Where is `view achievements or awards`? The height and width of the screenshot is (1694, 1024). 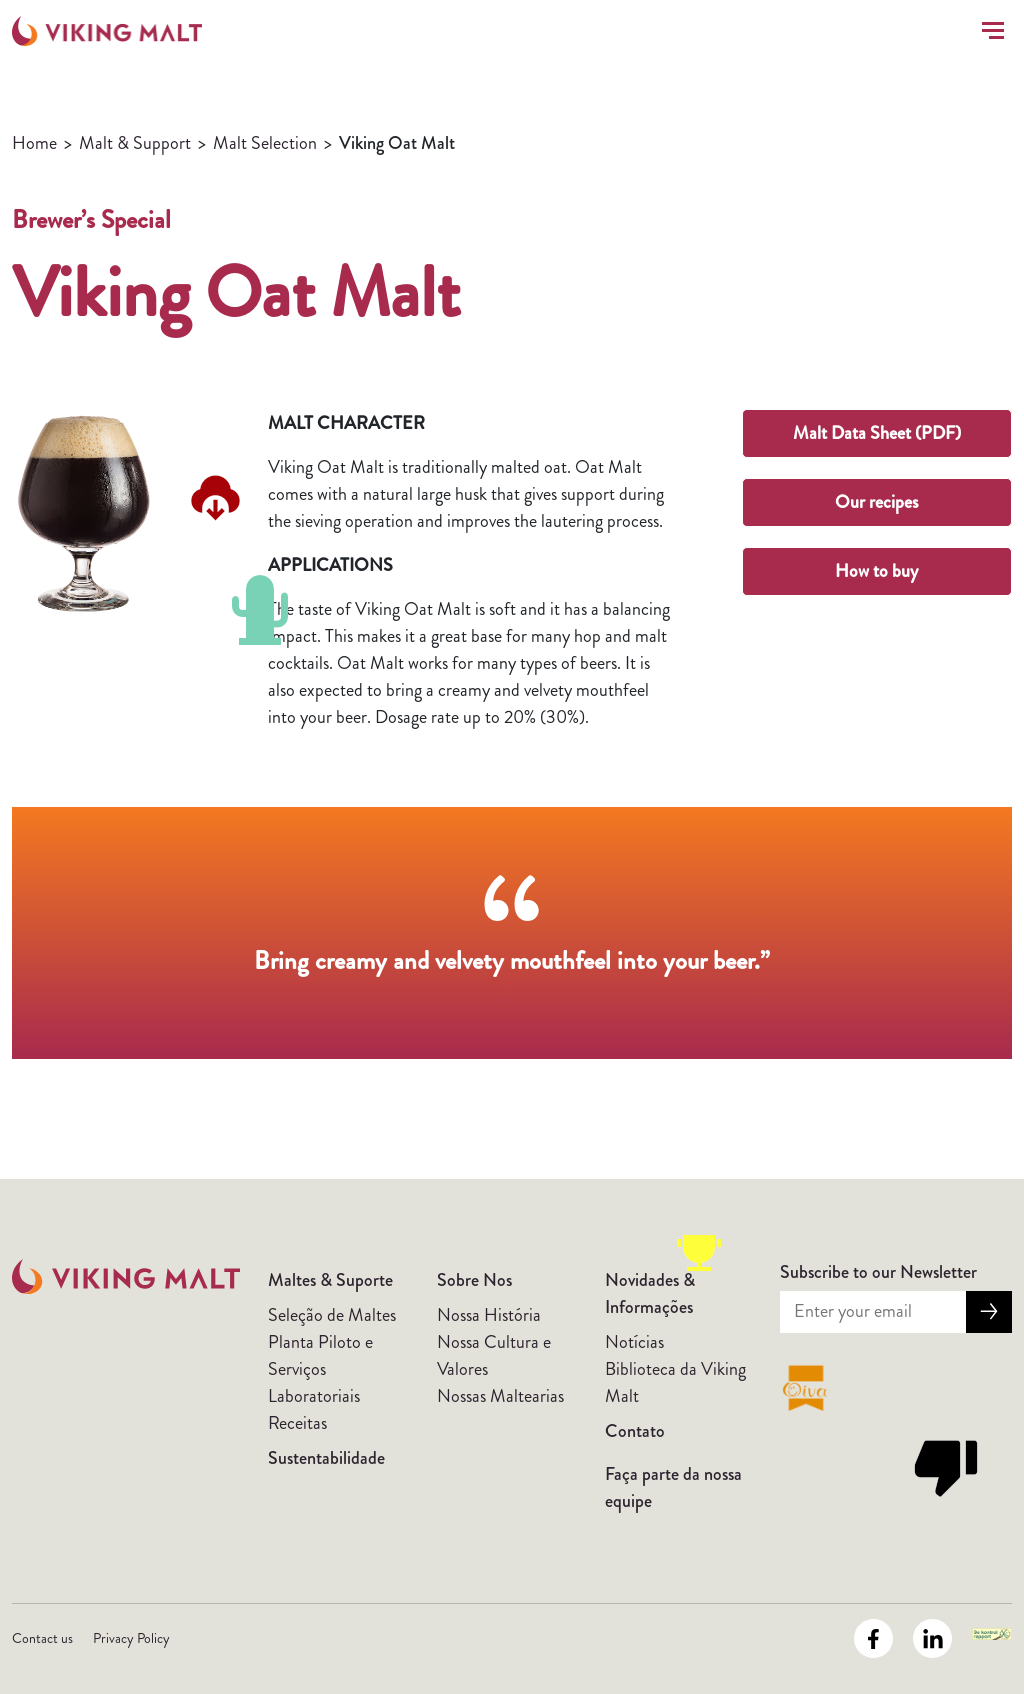
view achievements or awards is located at coordinates (699, 1253).